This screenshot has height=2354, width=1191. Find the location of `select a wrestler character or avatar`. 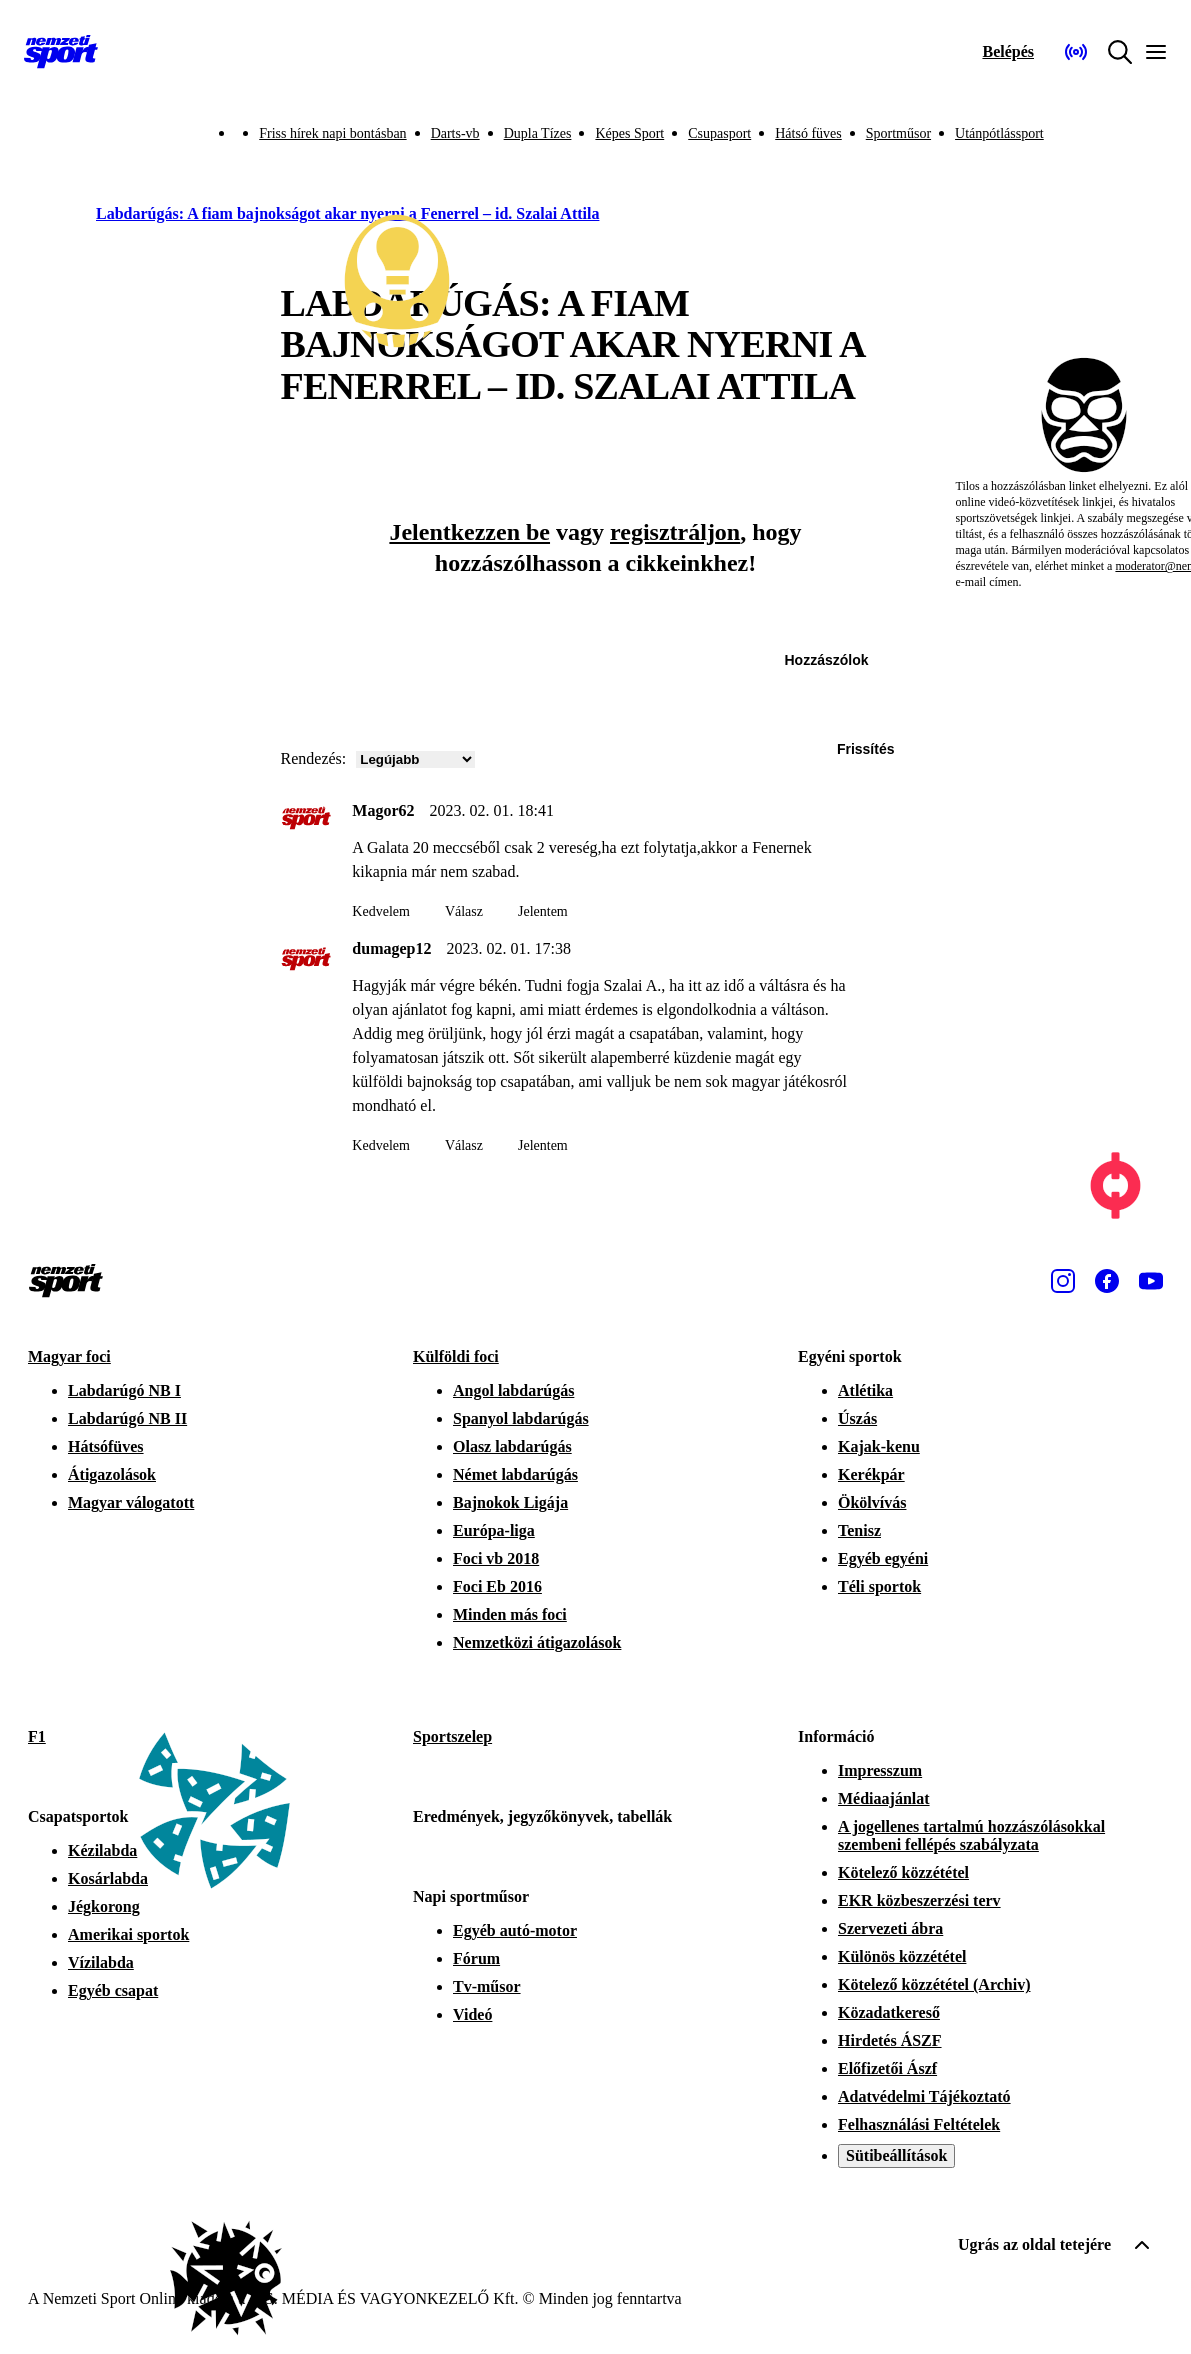

select a wrestler character or avatar is located at coordinates (1084, 415).